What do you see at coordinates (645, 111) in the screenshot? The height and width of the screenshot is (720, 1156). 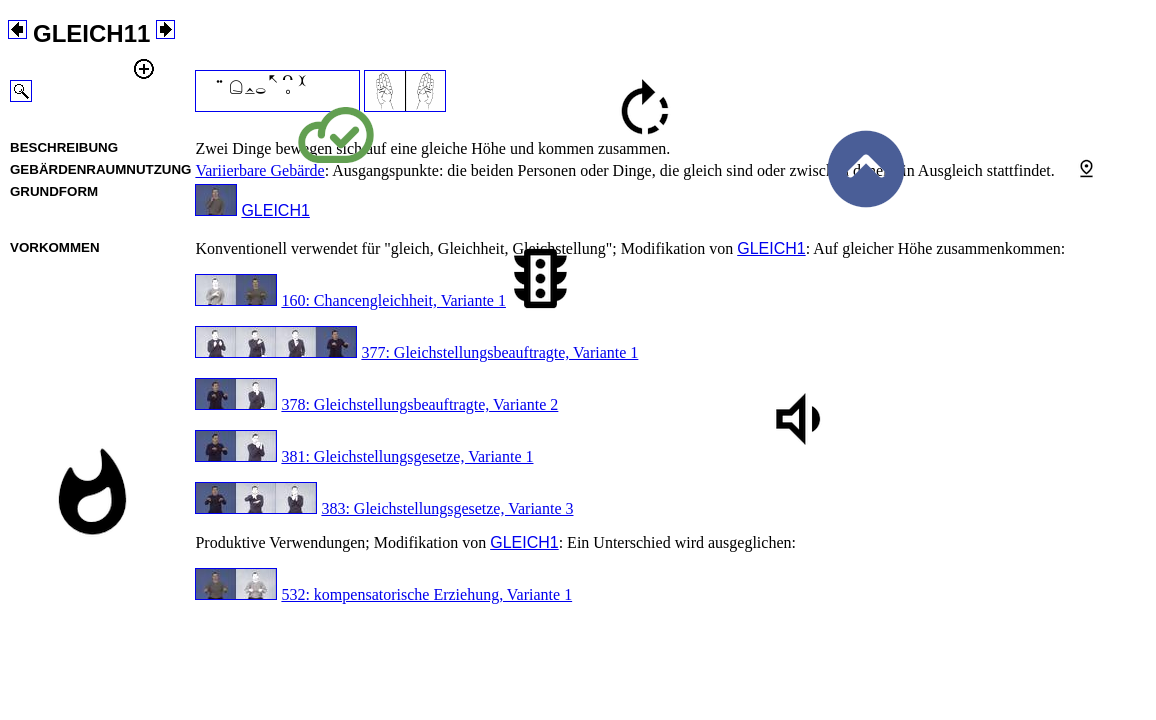 I see `rotate image clockwise` at bounding box center [645, 111].